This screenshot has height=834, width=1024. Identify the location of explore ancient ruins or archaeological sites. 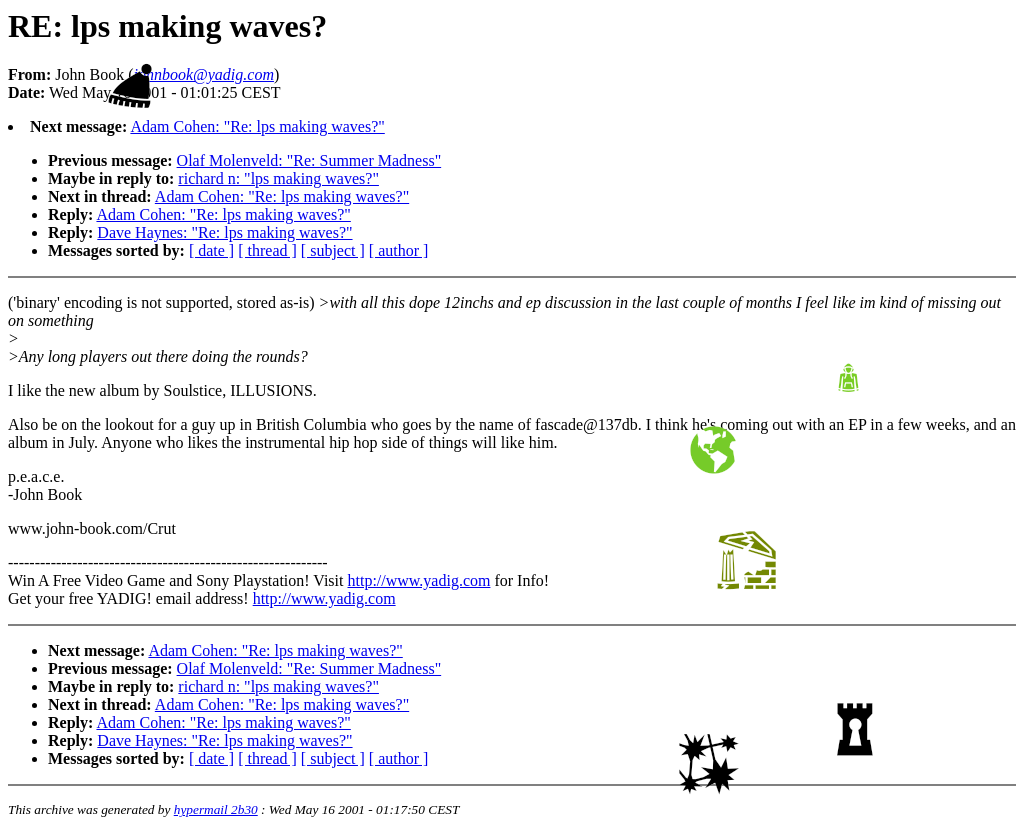
(746, 560).